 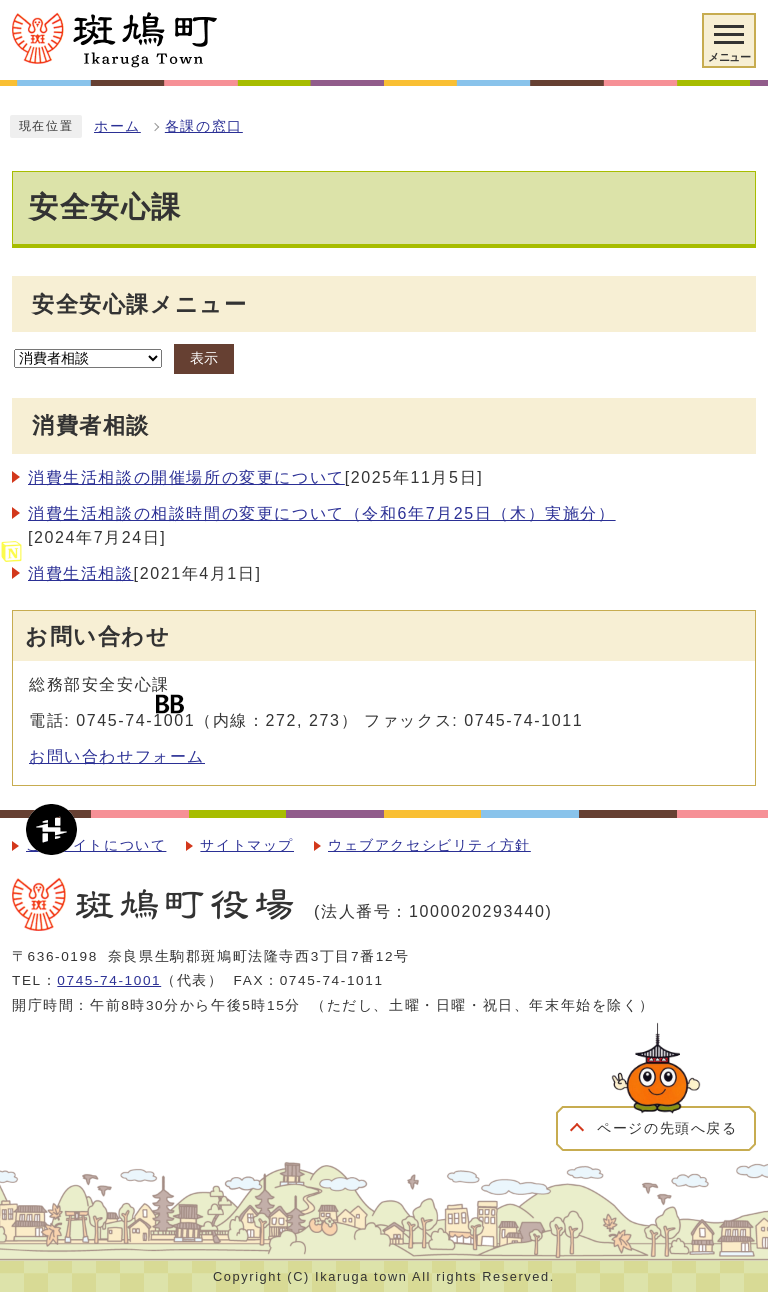 I want to click on open Notion app, so click(x=11, y=551).